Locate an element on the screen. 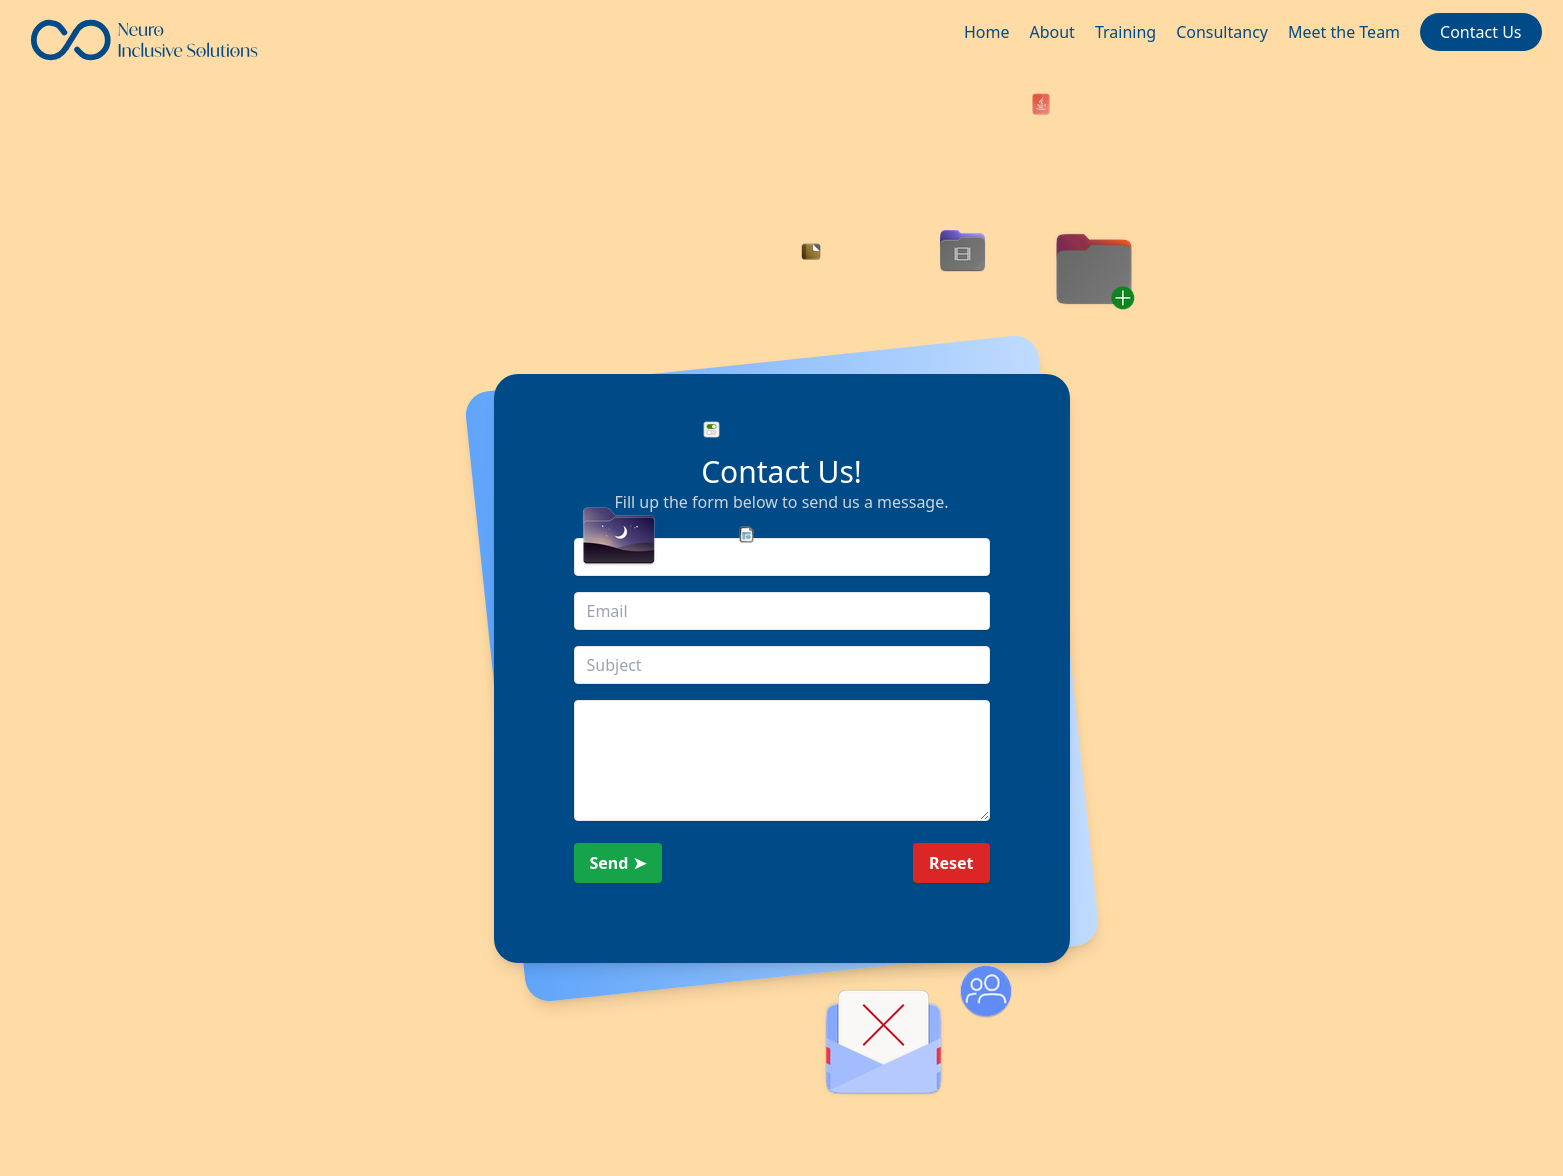 The width and height of the screenshot is (1563, 1176). mark email as spam or junk is located at coordinates (883, 1048).